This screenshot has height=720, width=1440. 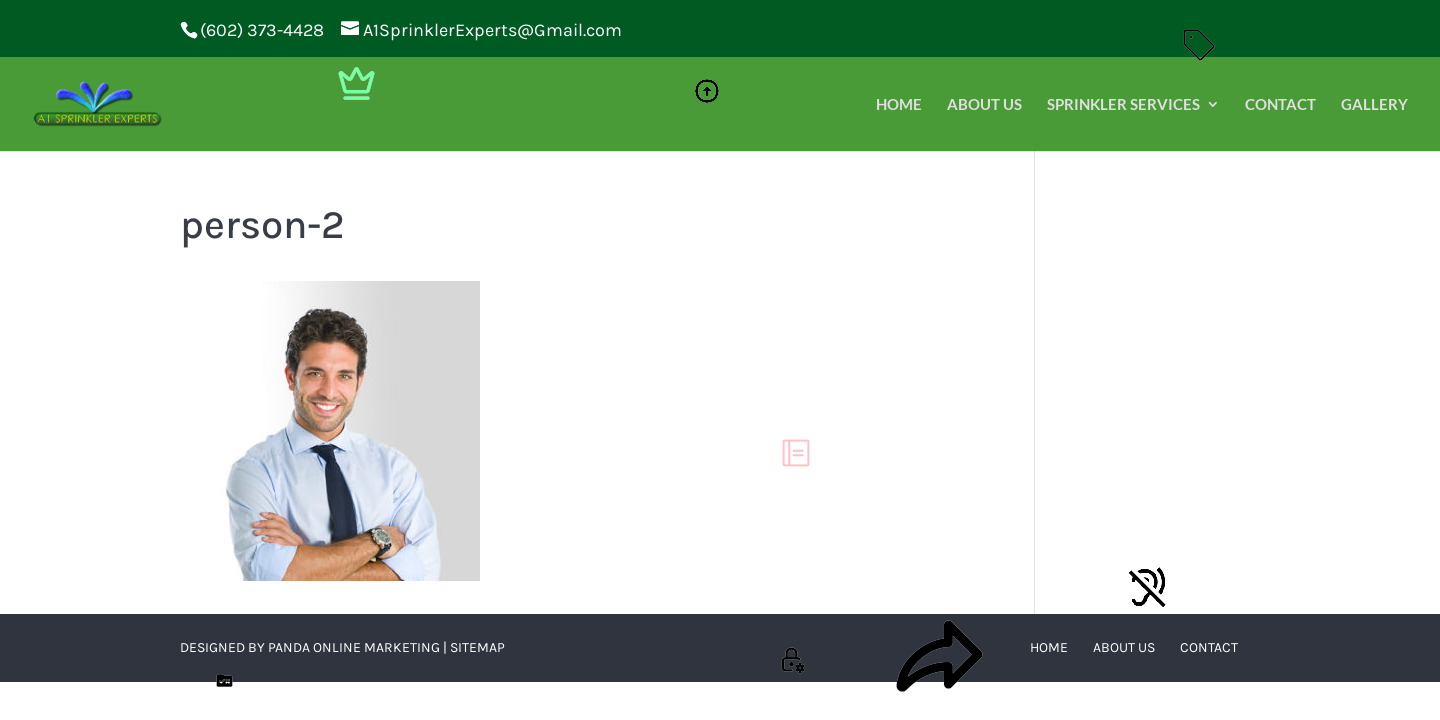 I want to click on share content with others, so click(x=939, y=660).